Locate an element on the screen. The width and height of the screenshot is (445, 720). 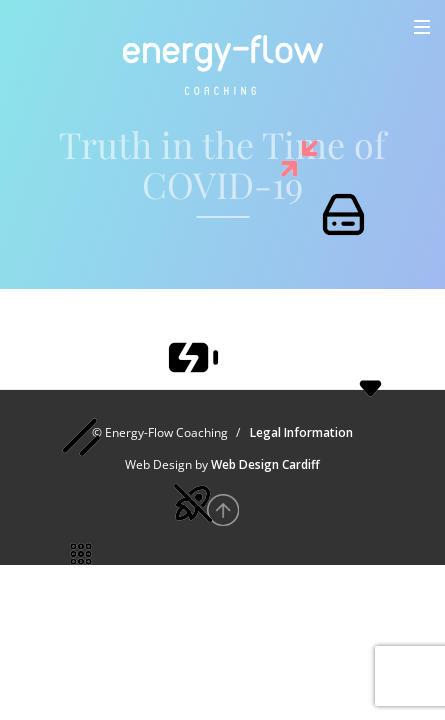
disable quick launch or boost feature is located at coordinates (193, 503).